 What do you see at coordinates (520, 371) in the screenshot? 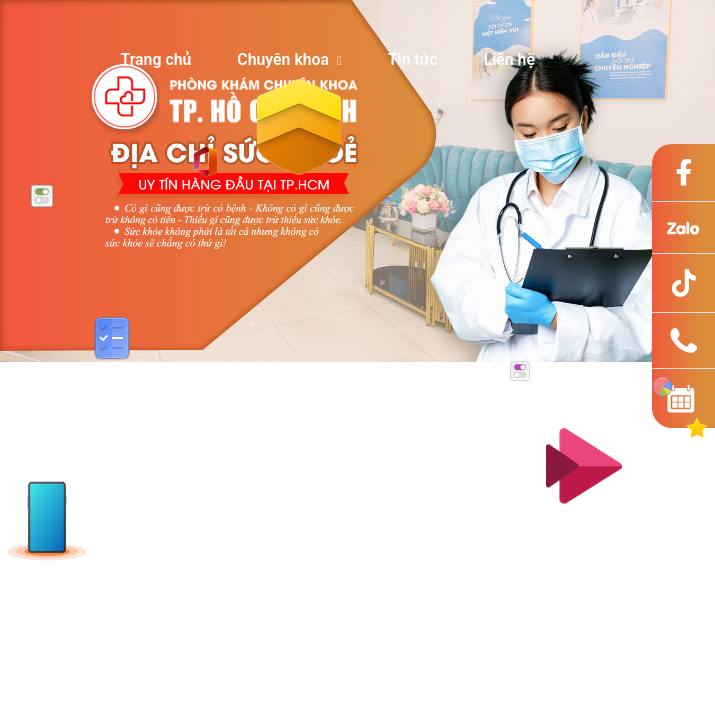
I see `open gnome tweaks settings` at bounding box center [520, 371].